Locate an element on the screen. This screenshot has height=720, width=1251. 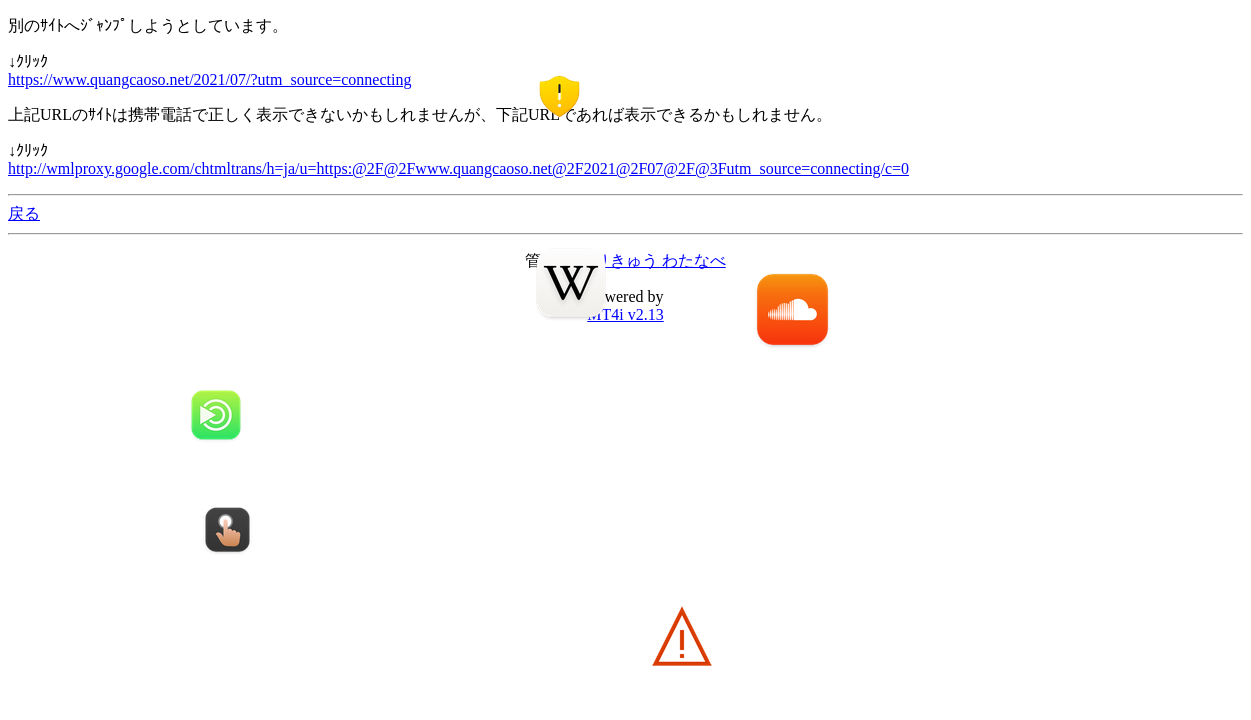
open wike wikipedia reader app is located at coordinates (571, 283).